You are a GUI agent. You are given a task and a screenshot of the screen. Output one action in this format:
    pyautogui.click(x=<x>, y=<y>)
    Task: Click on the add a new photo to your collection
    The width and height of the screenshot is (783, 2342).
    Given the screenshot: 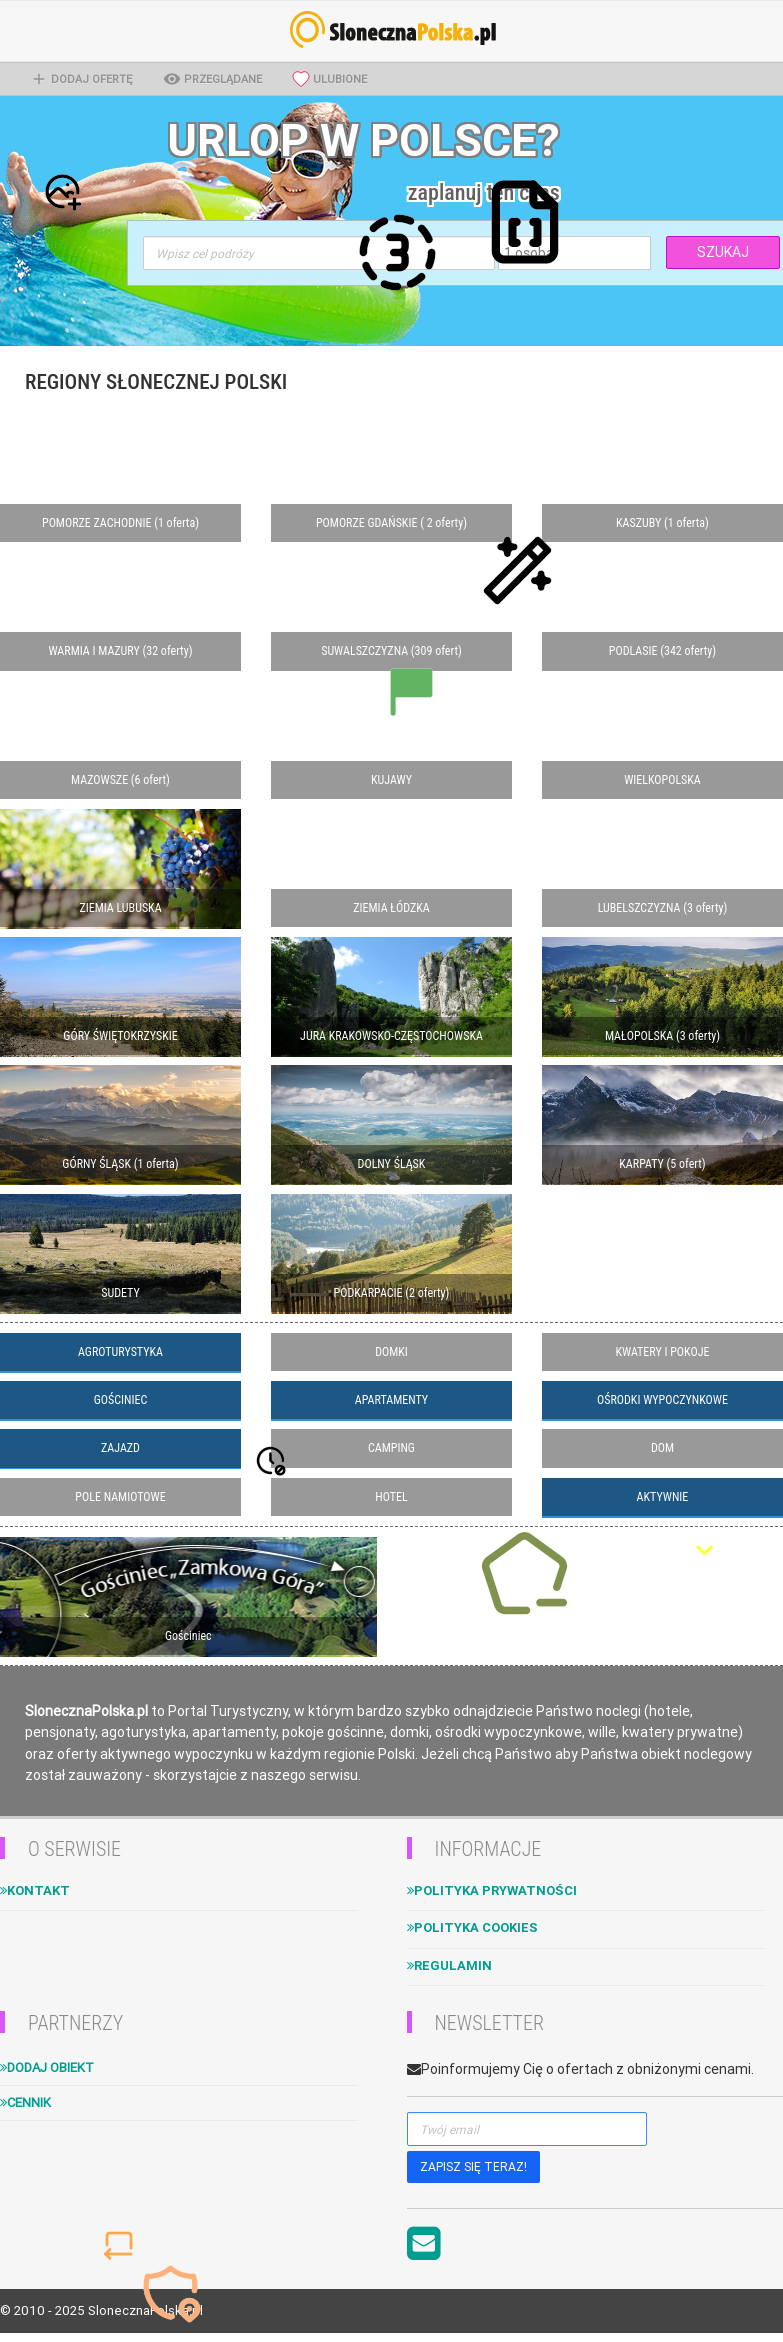 What is the action you would take?
    pyautogui.click(x=62, y=191)
    